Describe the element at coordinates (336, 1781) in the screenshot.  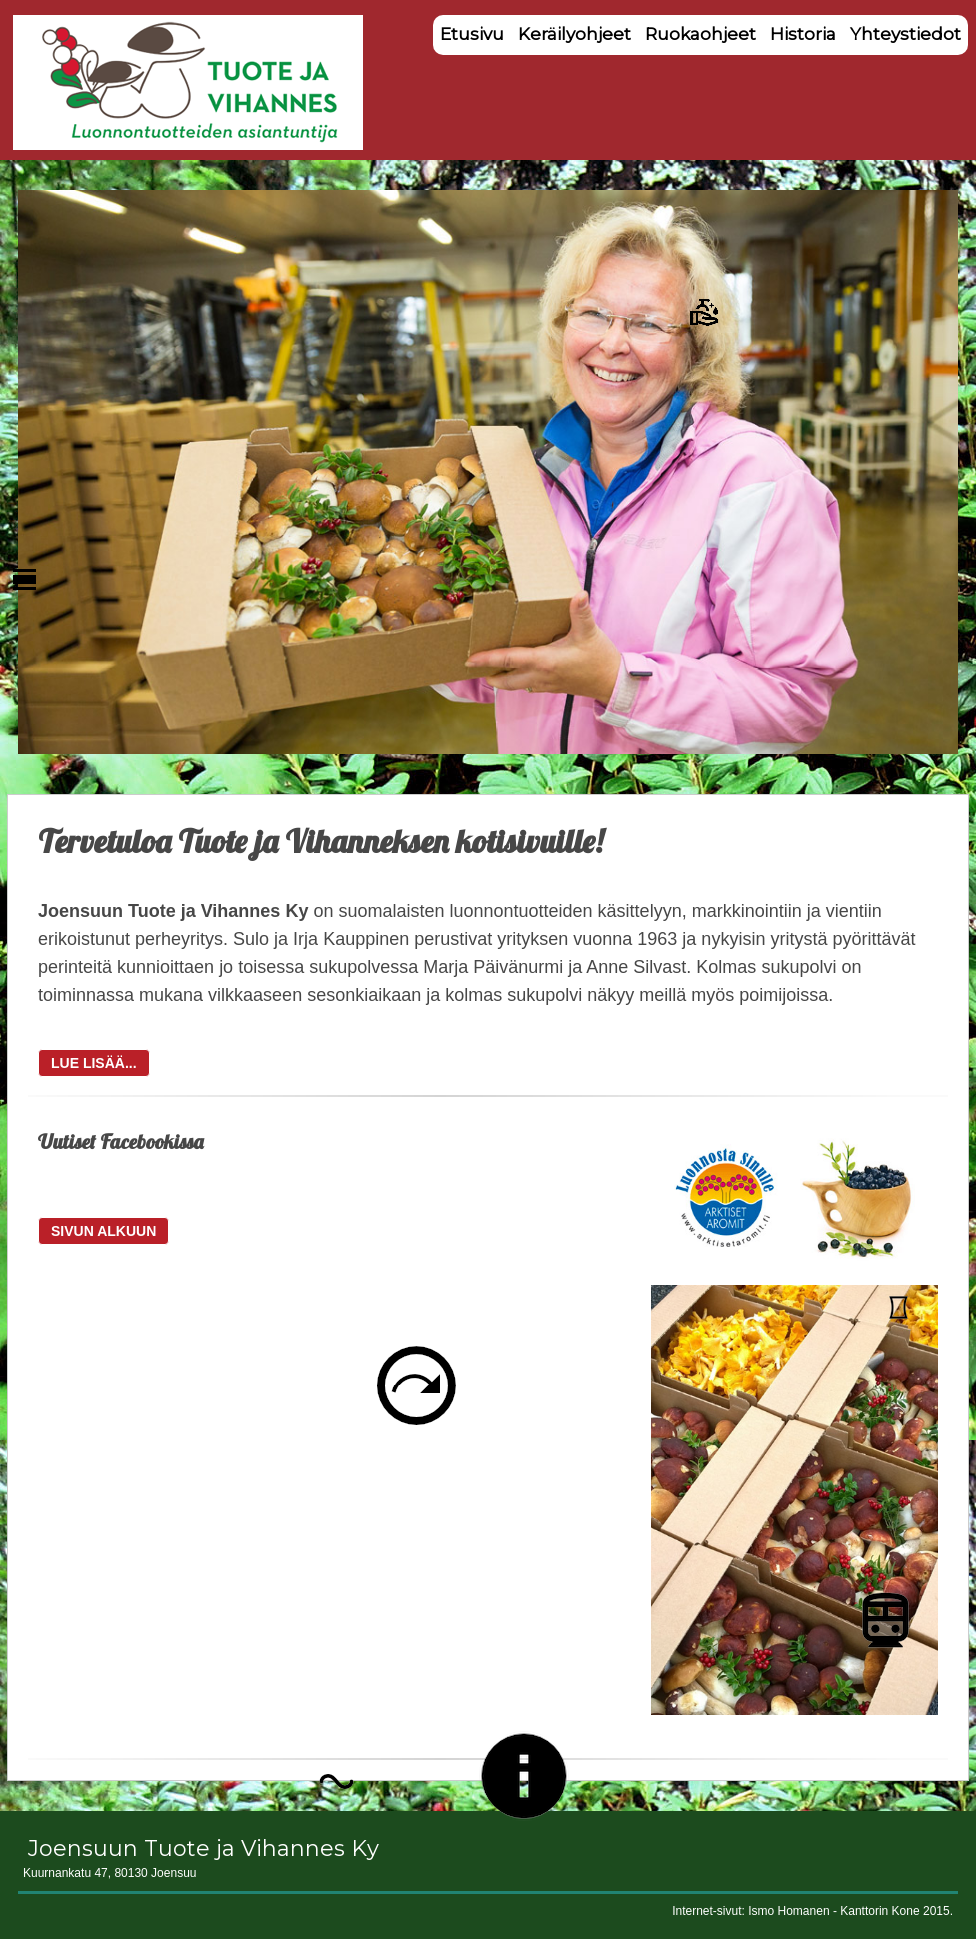
I see `indicates approximate or similar value` at that location.